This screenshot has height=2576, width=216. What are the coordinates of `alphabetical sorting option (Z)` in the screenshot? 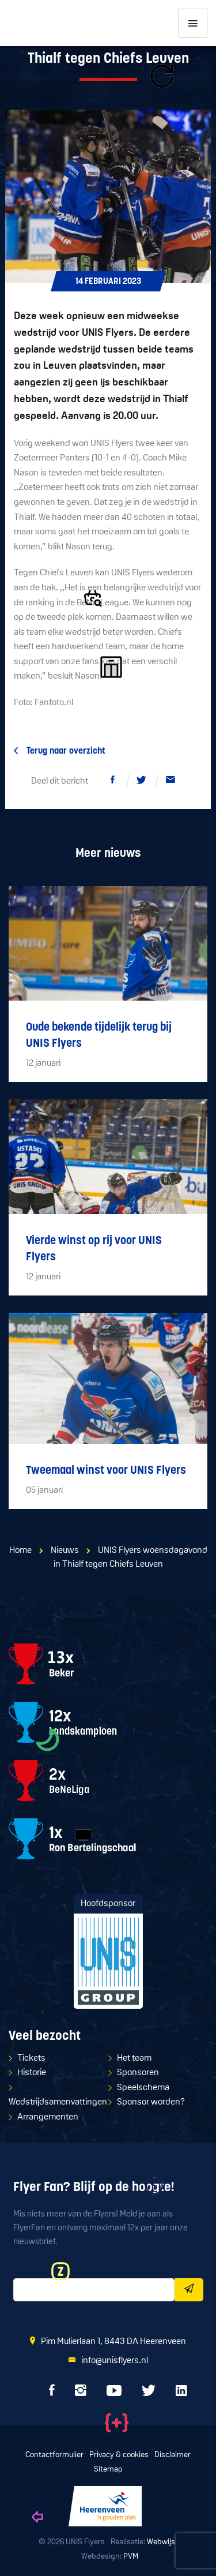 It's located at (60, 2271).